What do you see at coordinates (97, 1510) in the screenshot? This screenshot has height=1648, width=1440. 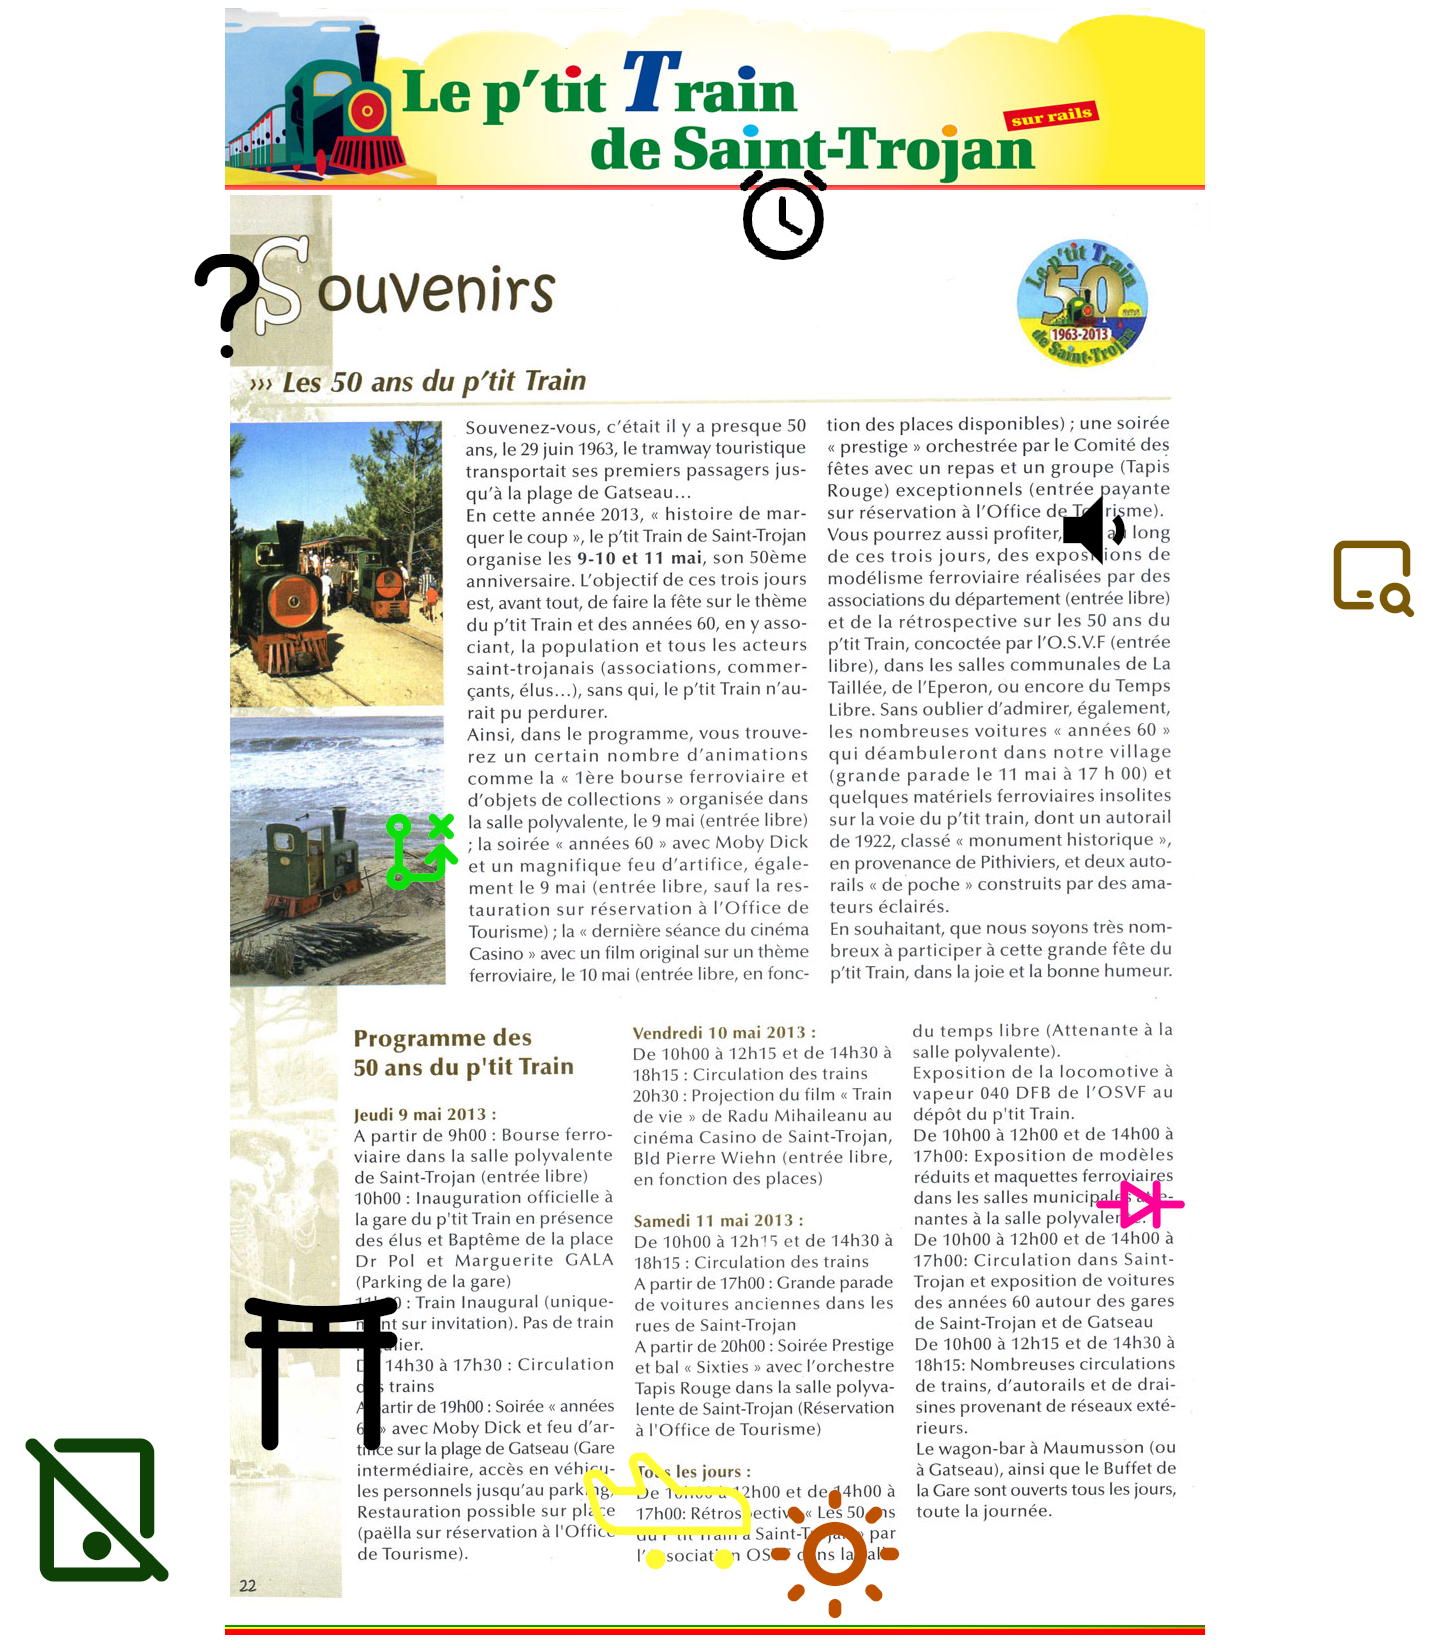 I see `tablet device is disabled or unavailable` at bounding box center [97, 1510].